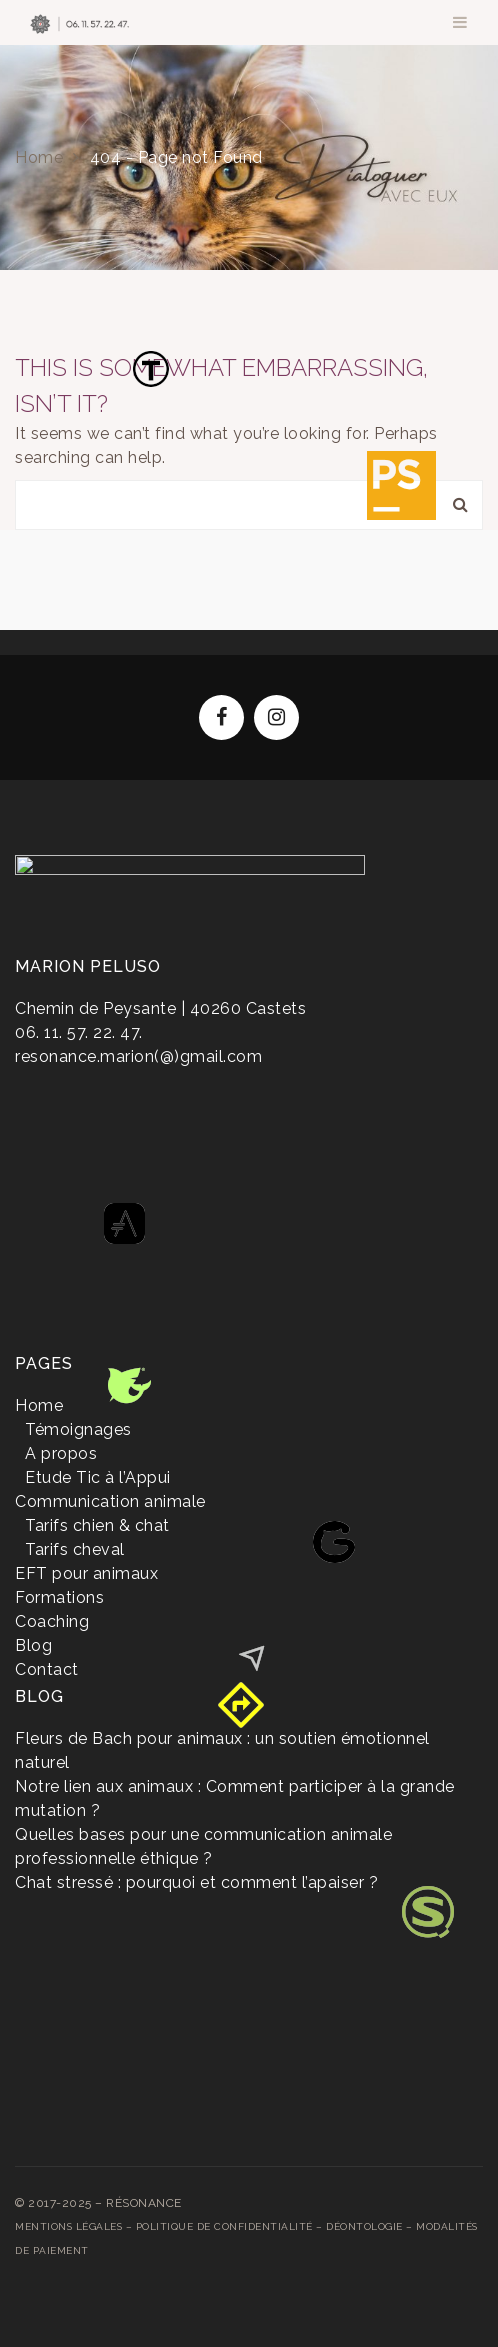 The image size is (498, 2347). I want to click on asciidoctor documentation tool logo, so click(124, 1223).